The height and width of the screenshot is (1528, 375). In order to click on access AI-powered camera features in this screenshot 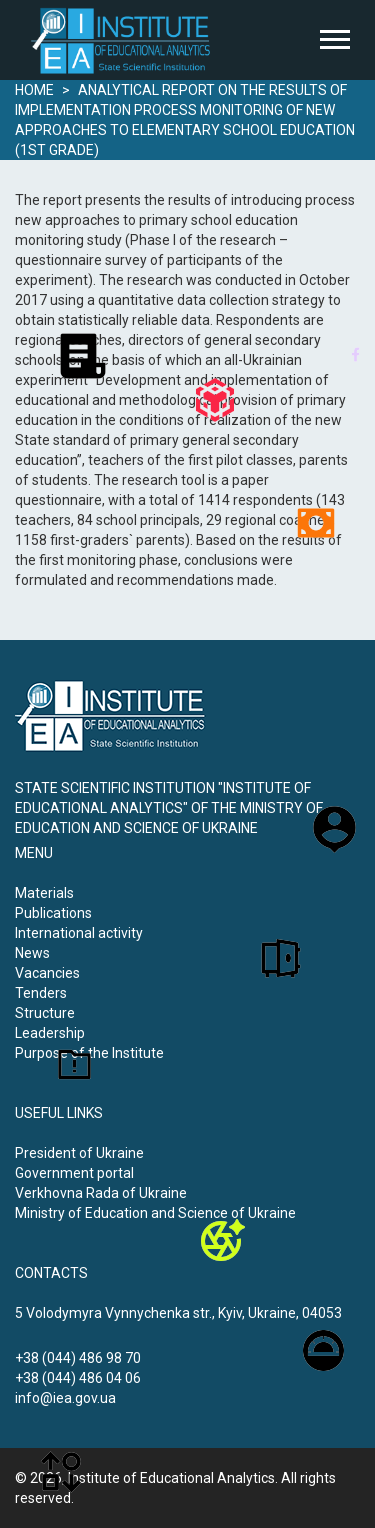, I will do `click(221, 1241)`.